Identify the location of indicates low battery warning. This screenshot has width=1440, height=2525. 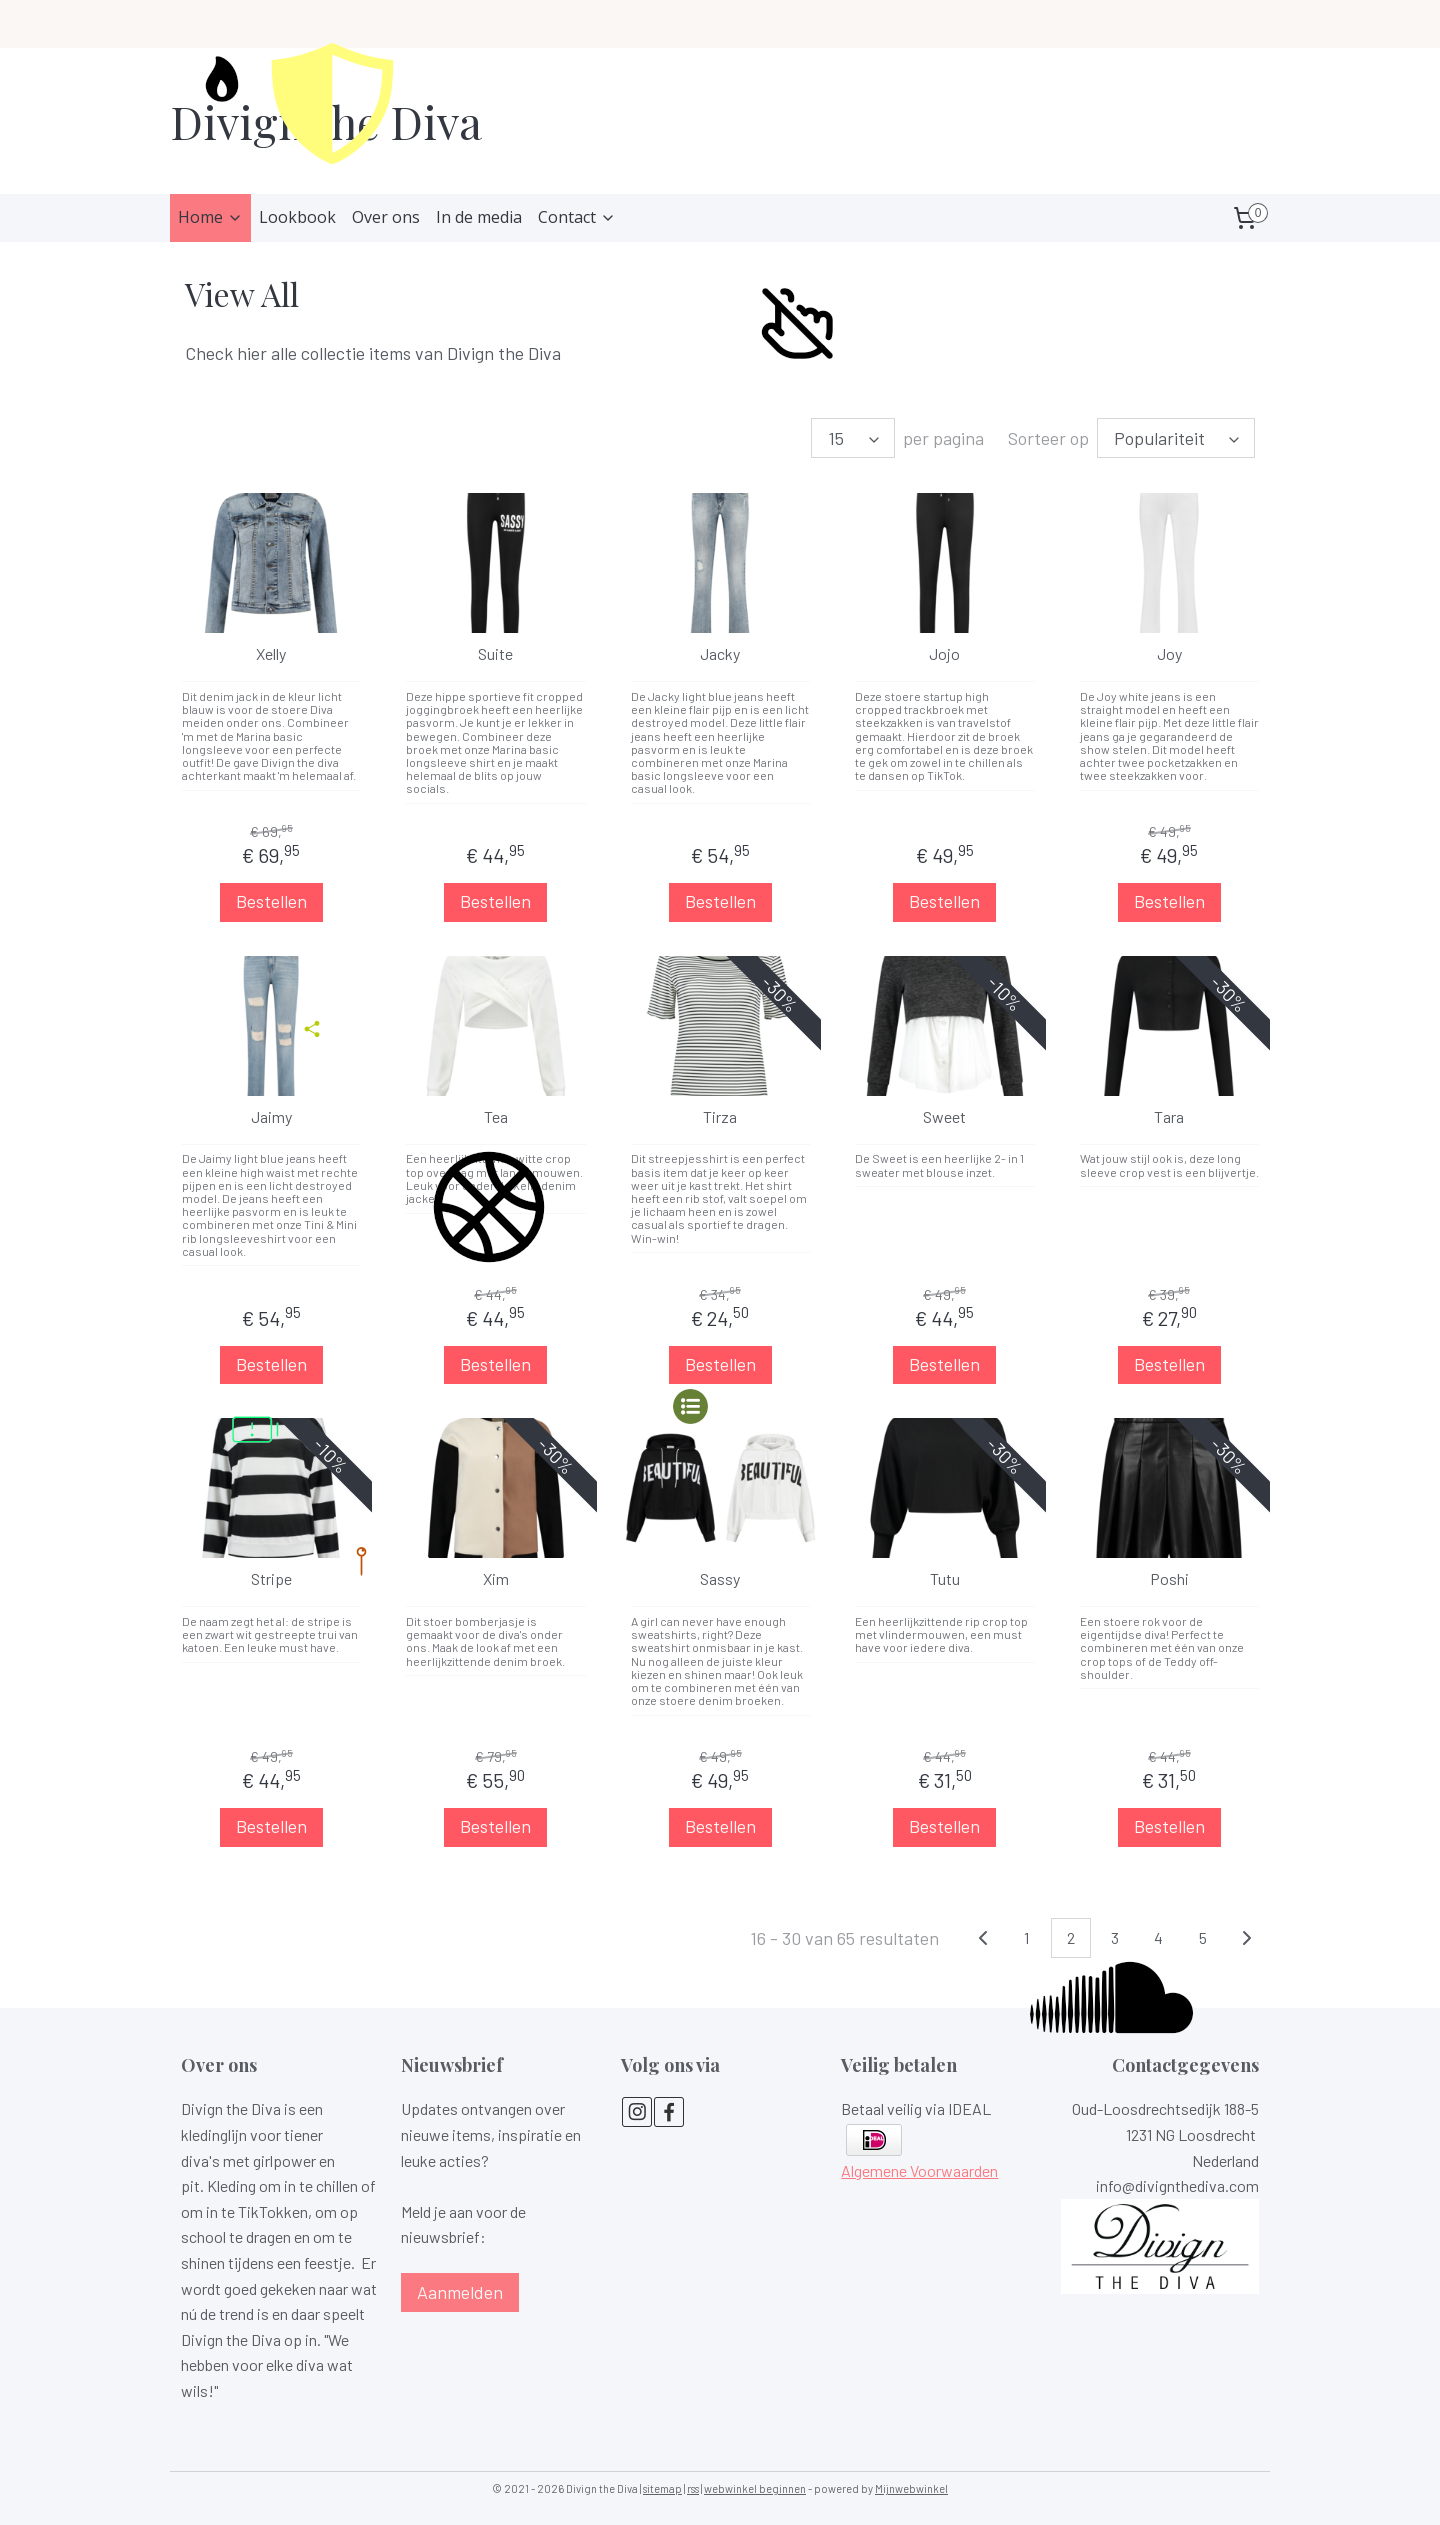
(254, 1429).